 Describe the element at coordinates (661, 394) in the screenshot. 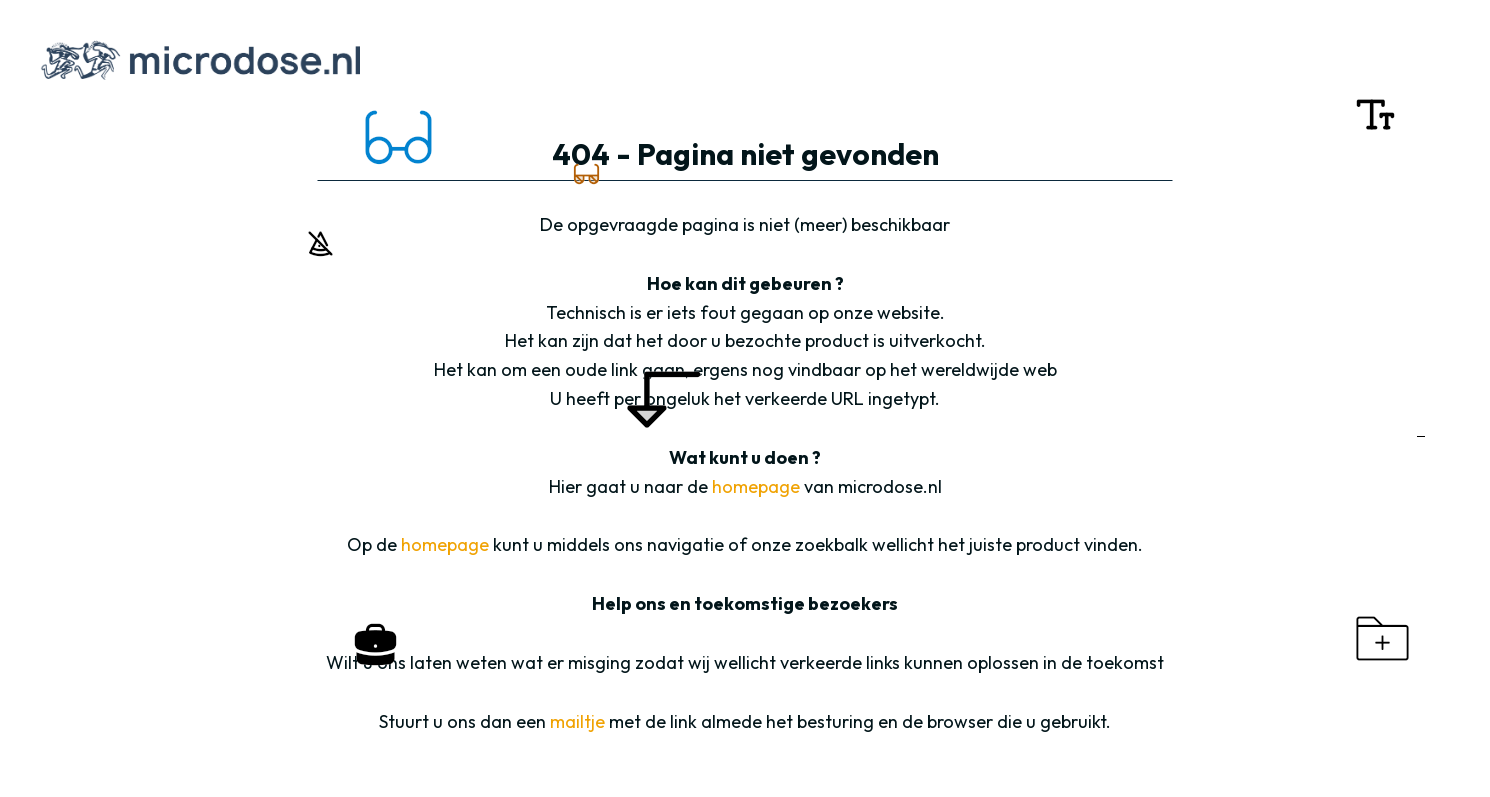

I see `go back and down in navigation` at that location.